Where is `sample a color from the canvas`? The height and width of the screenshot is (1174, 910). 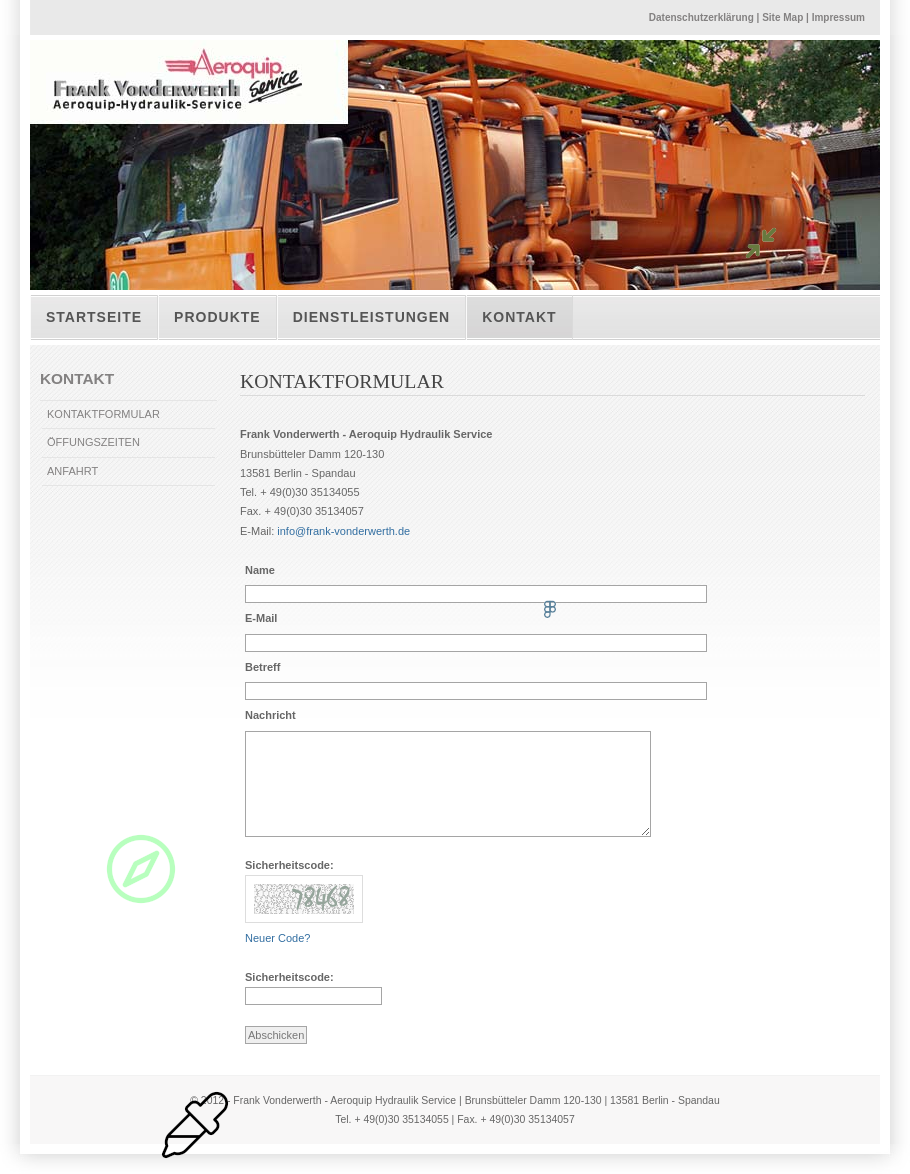
sample a color from the canvas is located at coordinates (195, 1125).